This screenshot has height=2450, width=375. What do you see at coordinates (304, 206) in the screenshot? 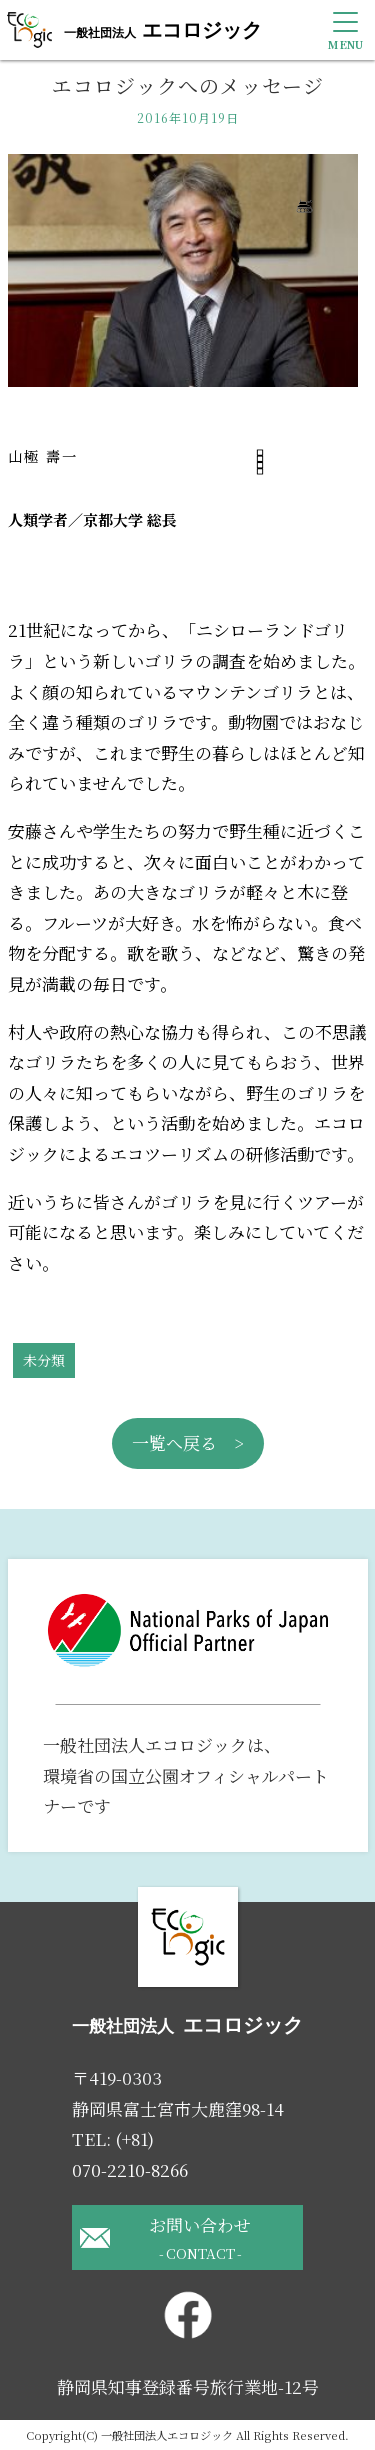
I see `select tank unit in strategy game` at bounding box center [304, 206].